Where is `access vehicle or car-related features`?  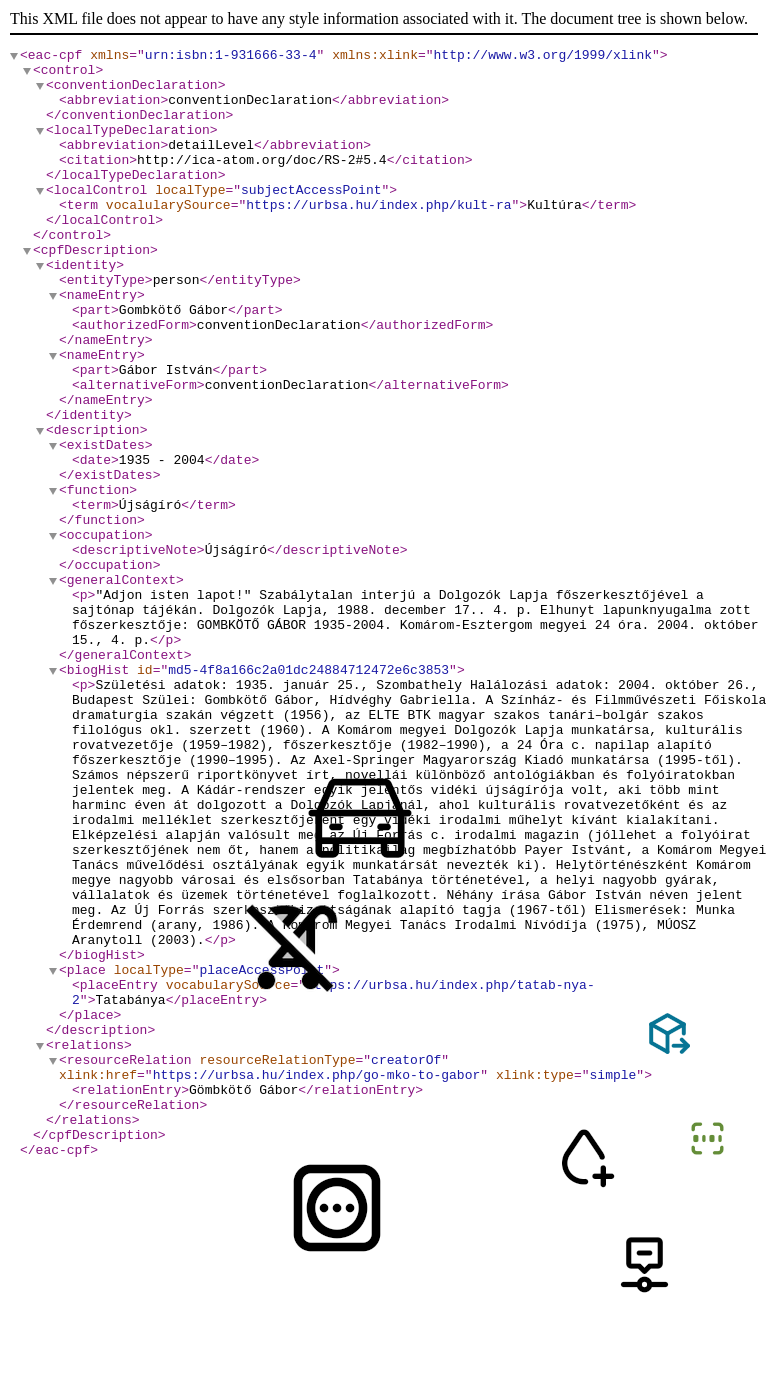
access vehicle or car-related features is located at coordinates (360, 820).